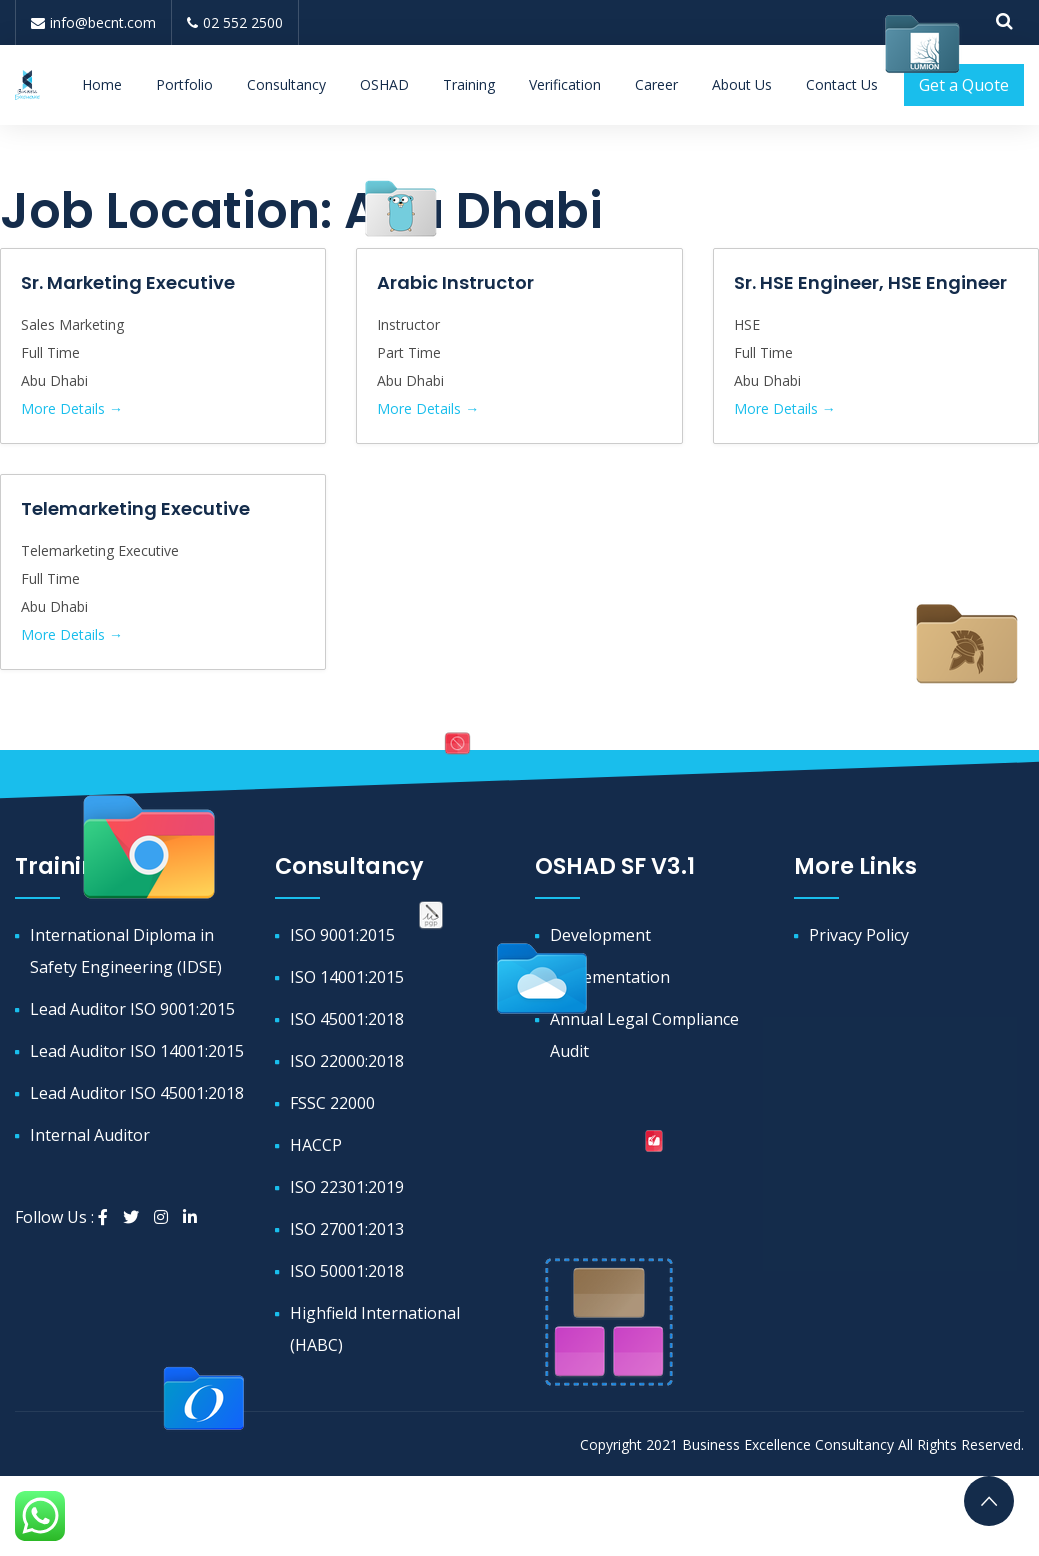  Describe the element at coordinates (654, 1141) in the screenshot. I see `an eps vector file format` at that location.